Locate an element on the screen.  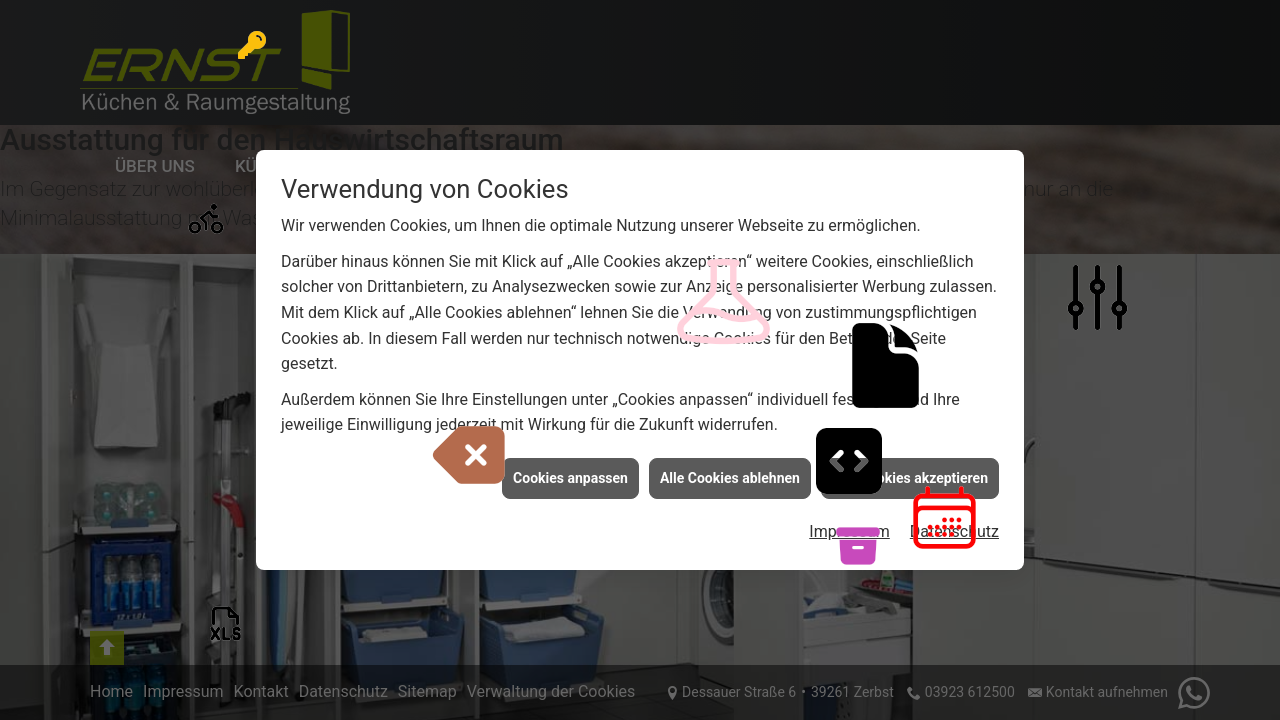
access experimental or beta features is located at coordinates (723, 301).